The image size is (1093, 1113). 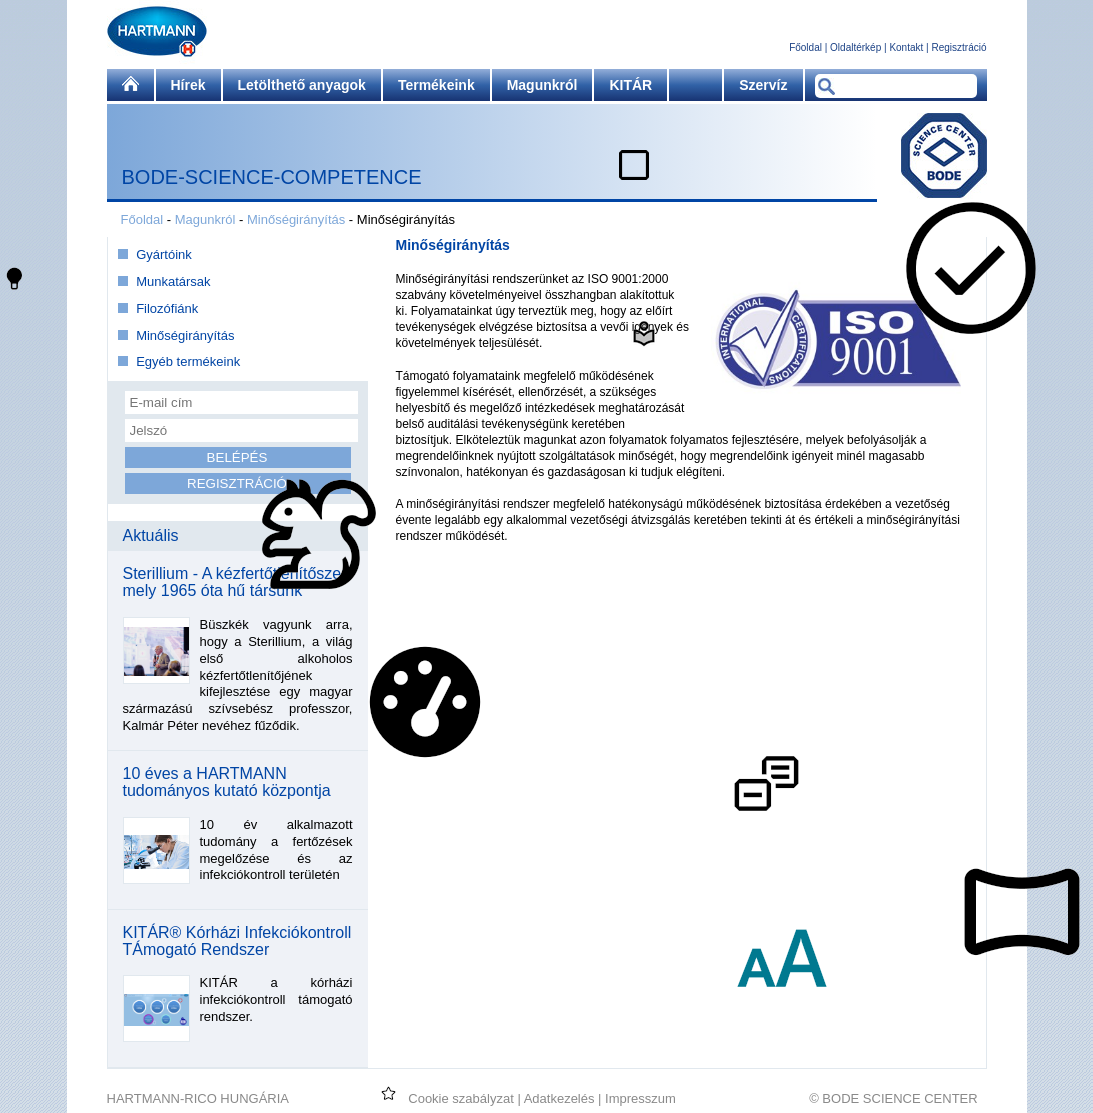 I want to click on switch to panorama photo mode, so click(x=1022, y=912).